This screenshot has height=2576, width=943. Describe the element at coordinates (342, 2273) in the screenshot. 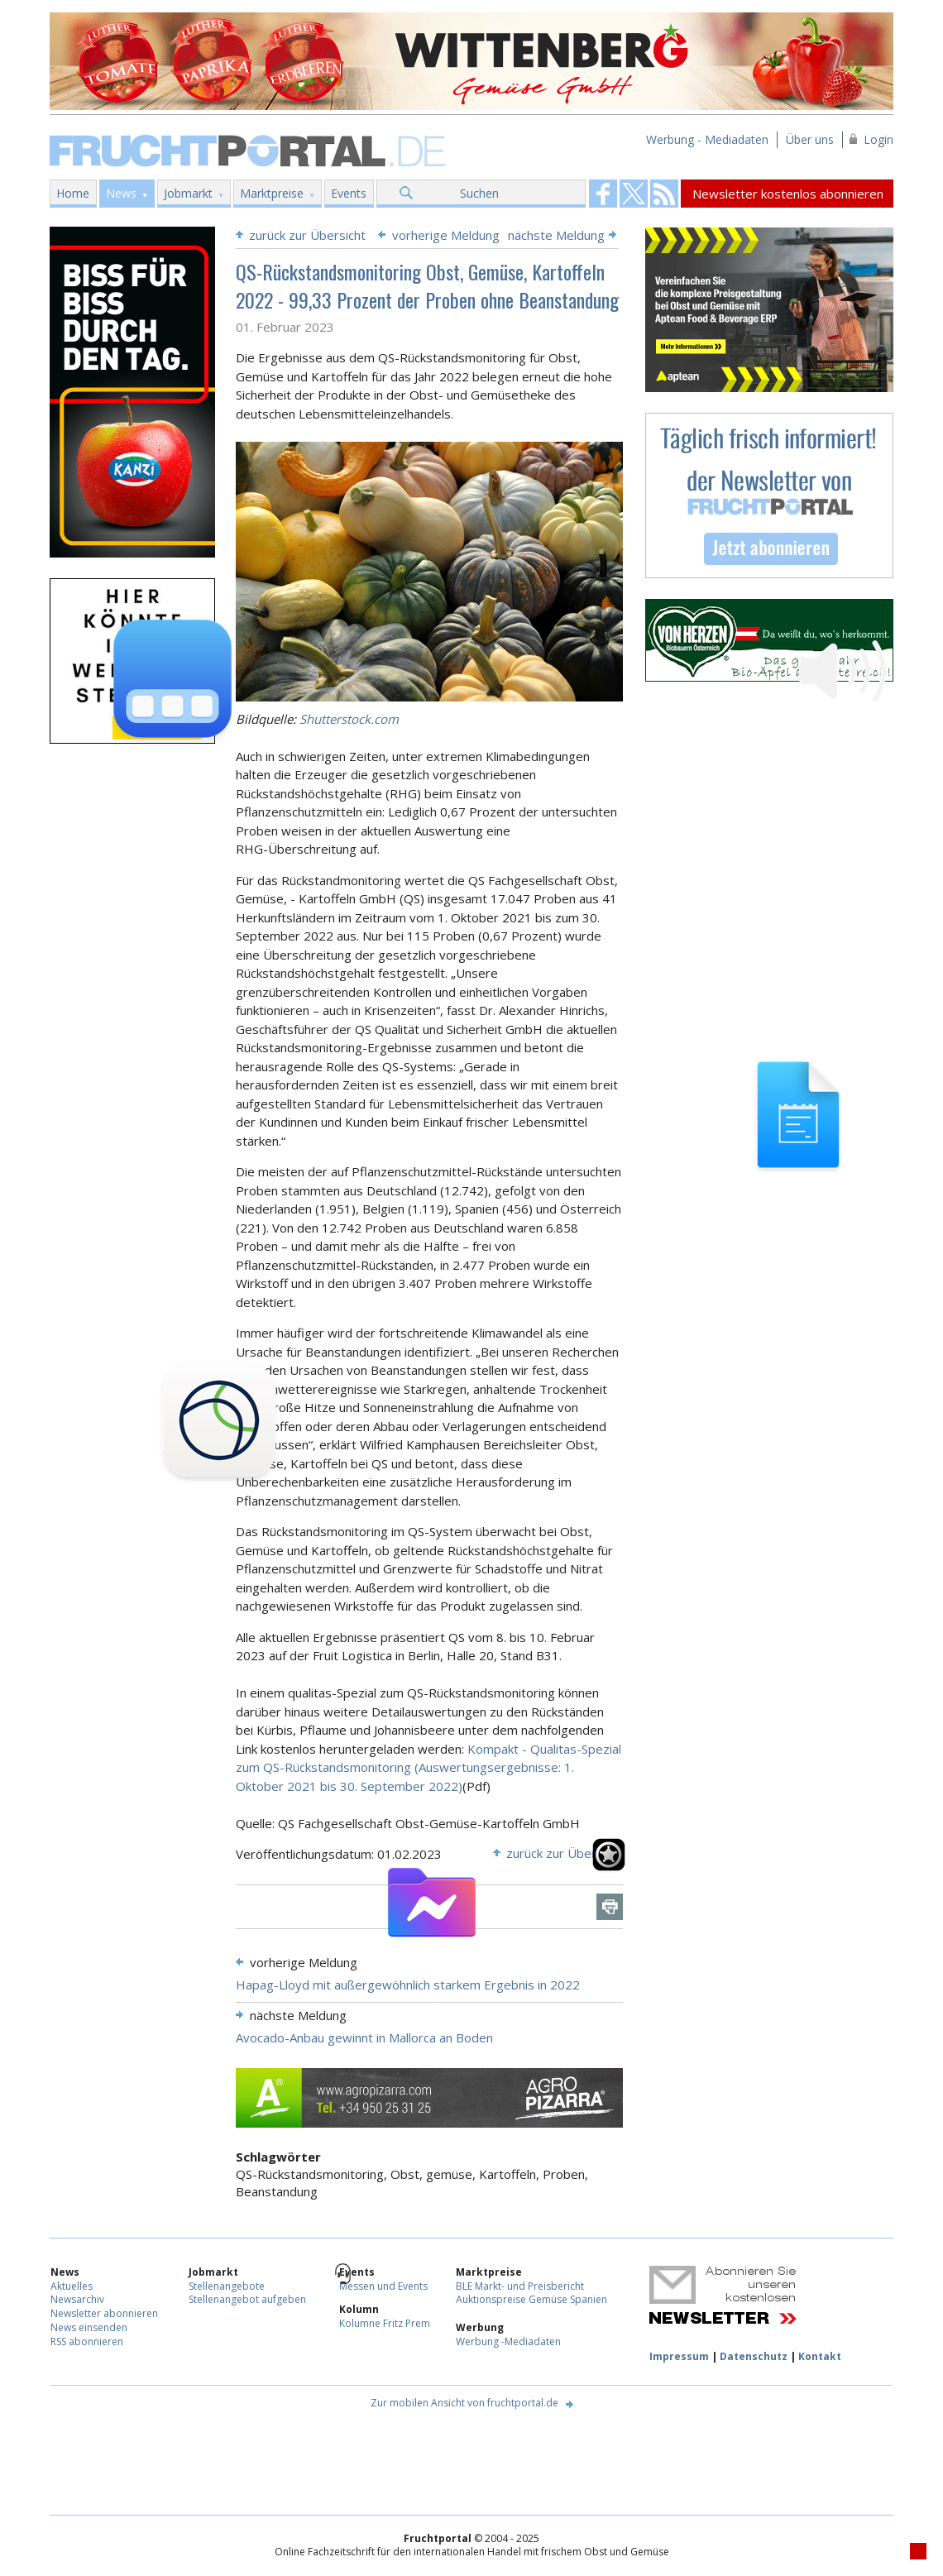

I see `audio or headset settings` at that location.